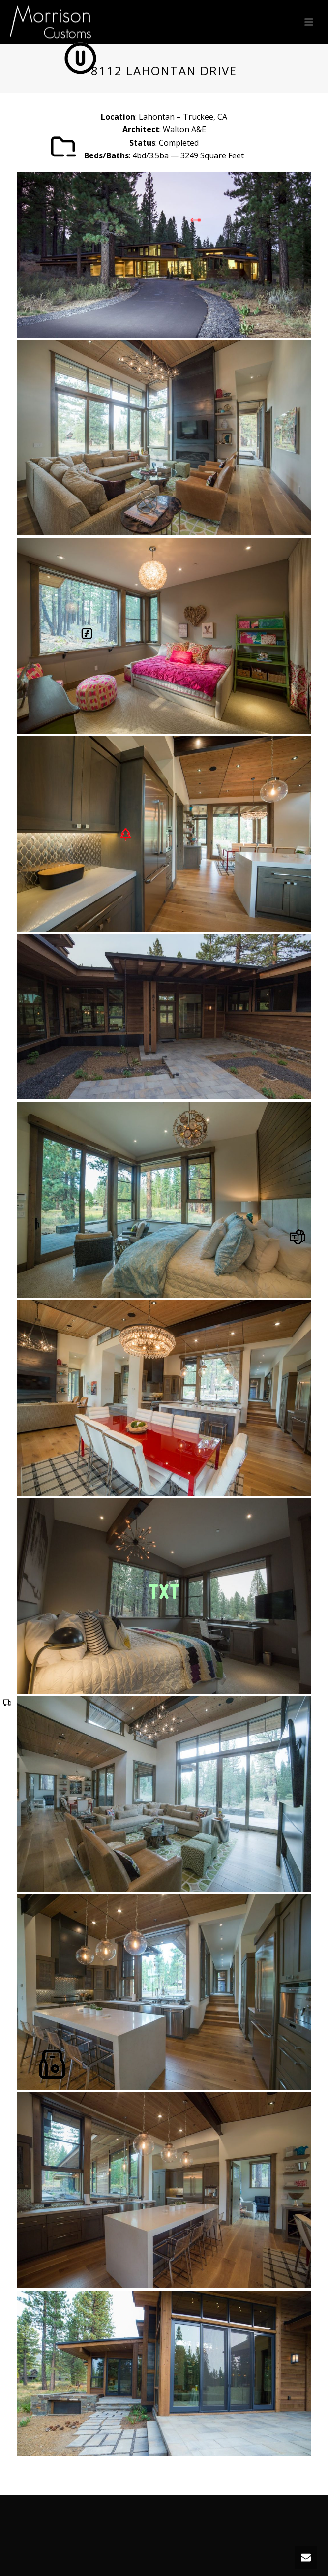  I want to click on track your delivery status, so click(7, 1703).